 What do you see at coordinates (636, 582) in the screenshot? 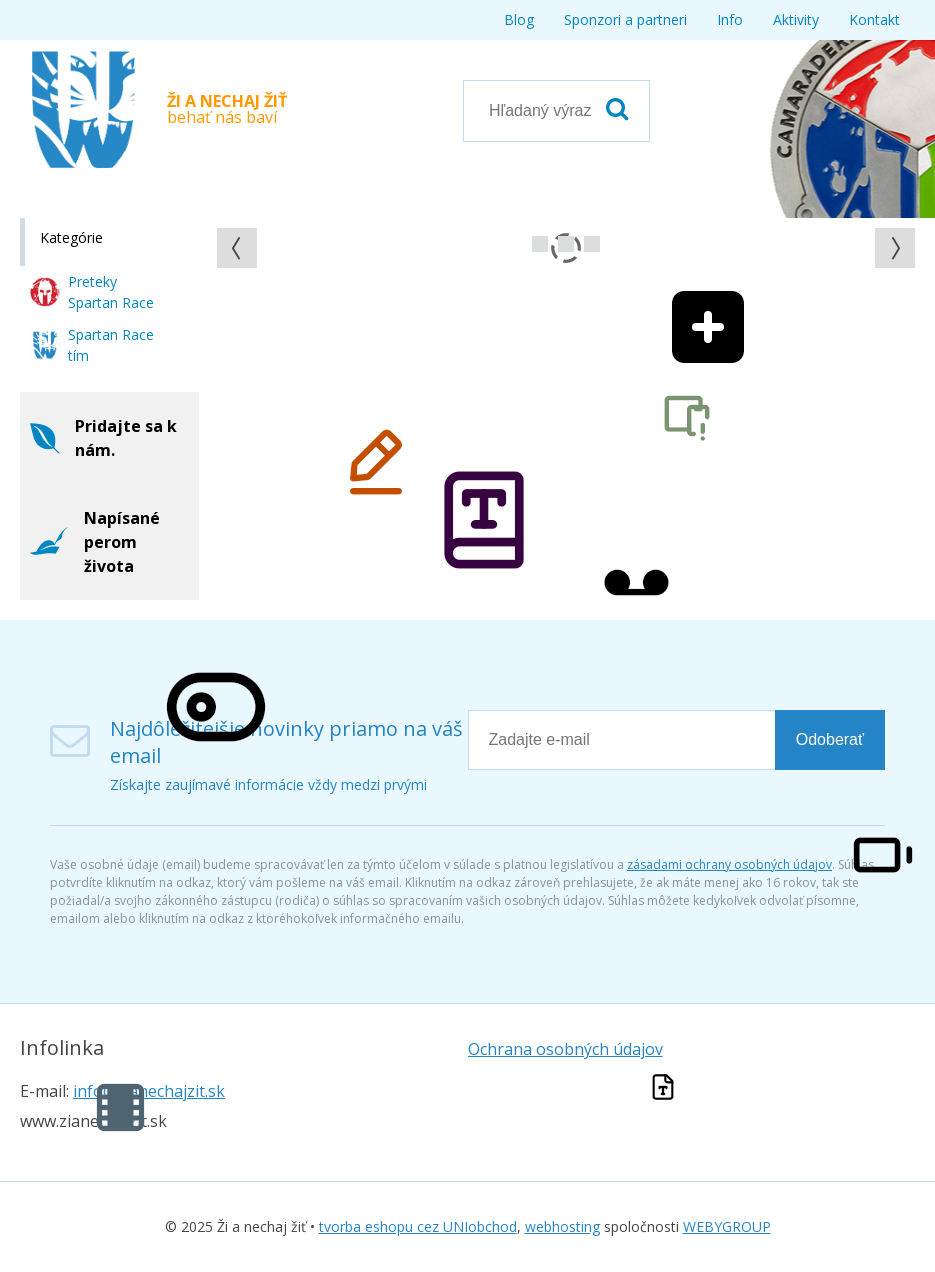
I see `indicates active recording in progress` at bounding box center [636, 582].